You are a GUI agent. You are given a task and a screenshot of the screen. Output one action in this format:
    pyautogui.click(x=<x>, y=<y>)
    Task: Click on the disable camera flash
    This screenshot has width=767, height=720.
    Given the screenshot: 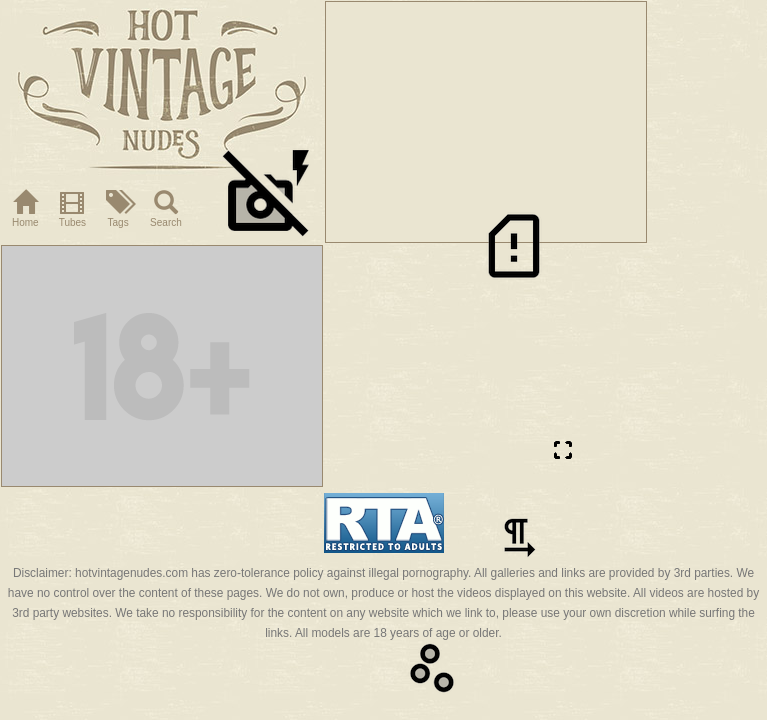 What is the action you would take?
    pyautogui.click(x=268, y=190)
    